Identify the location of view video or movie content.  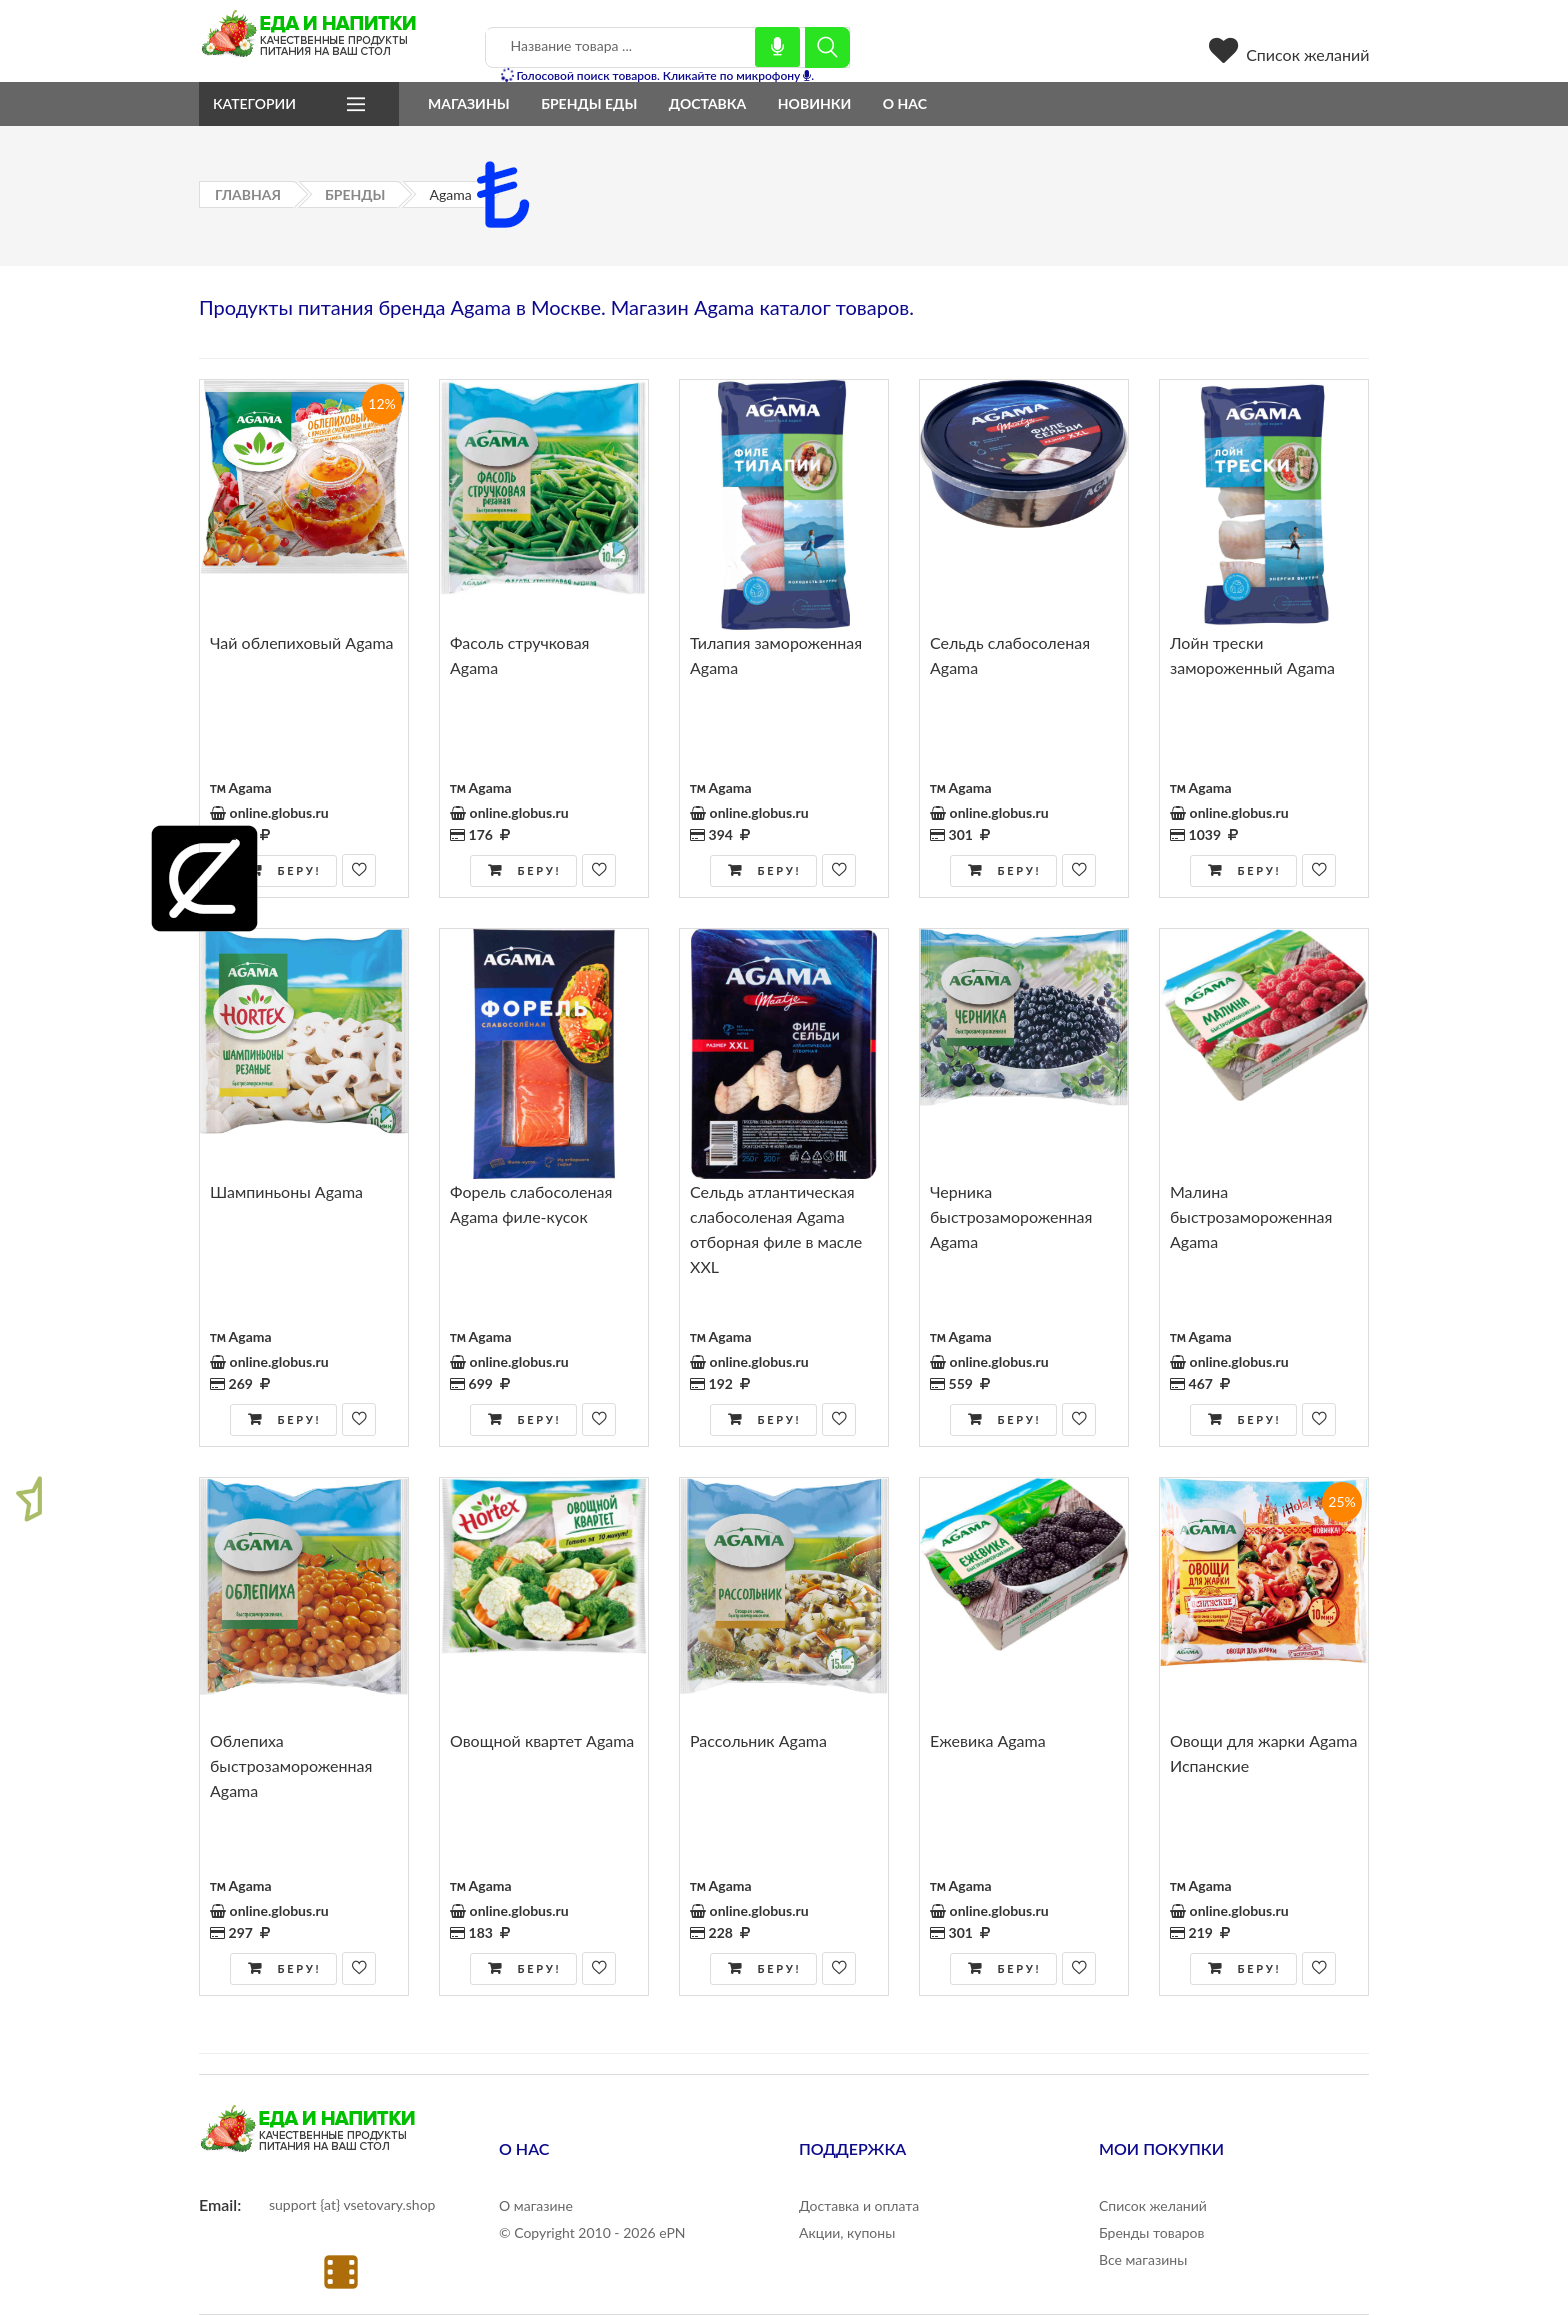
(341, 2272).